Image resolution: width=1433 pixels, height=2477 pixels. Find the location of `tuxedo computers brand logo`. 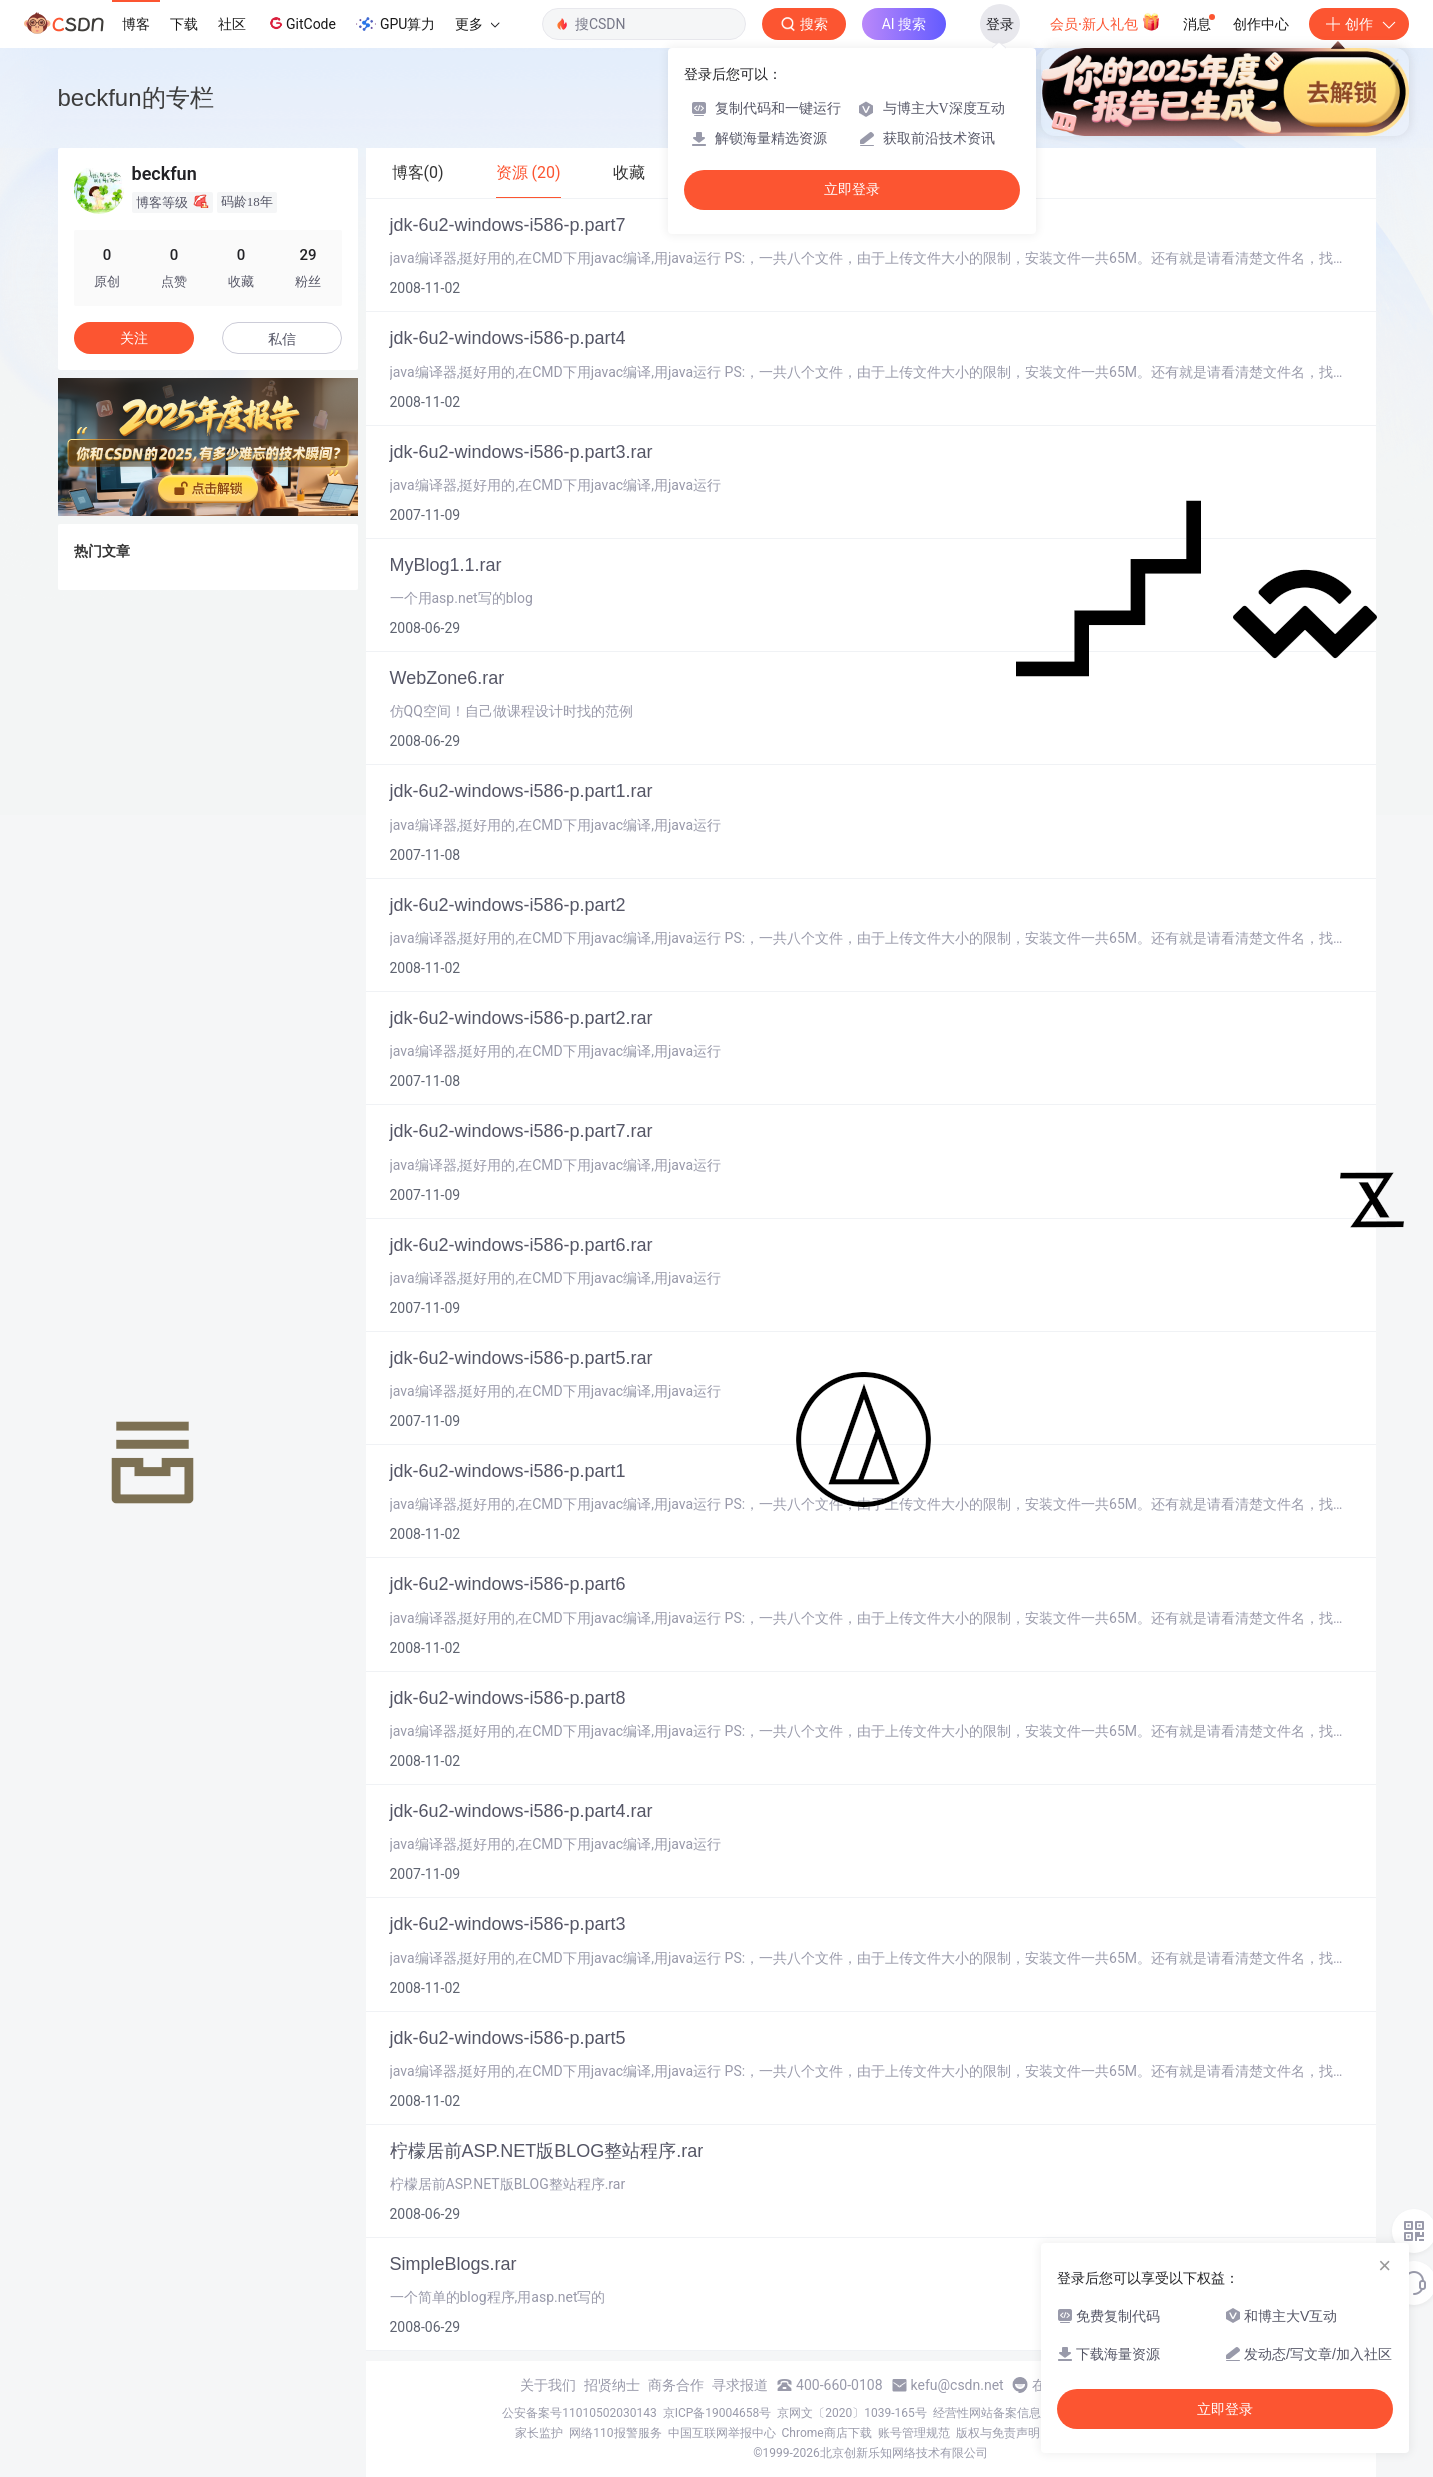

tuxedo computers brand logo is located at coordinates (1372, 1200).